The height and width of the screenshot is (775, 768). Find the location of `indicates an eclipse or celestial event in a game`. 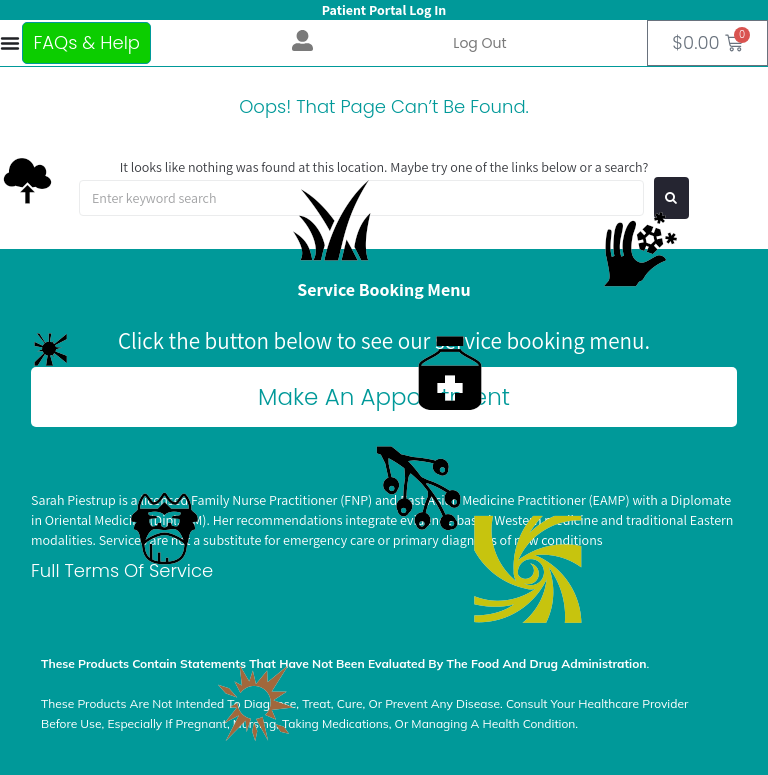

indicates an eclipse or celestial event in a game is located at coordinates (255, 703).